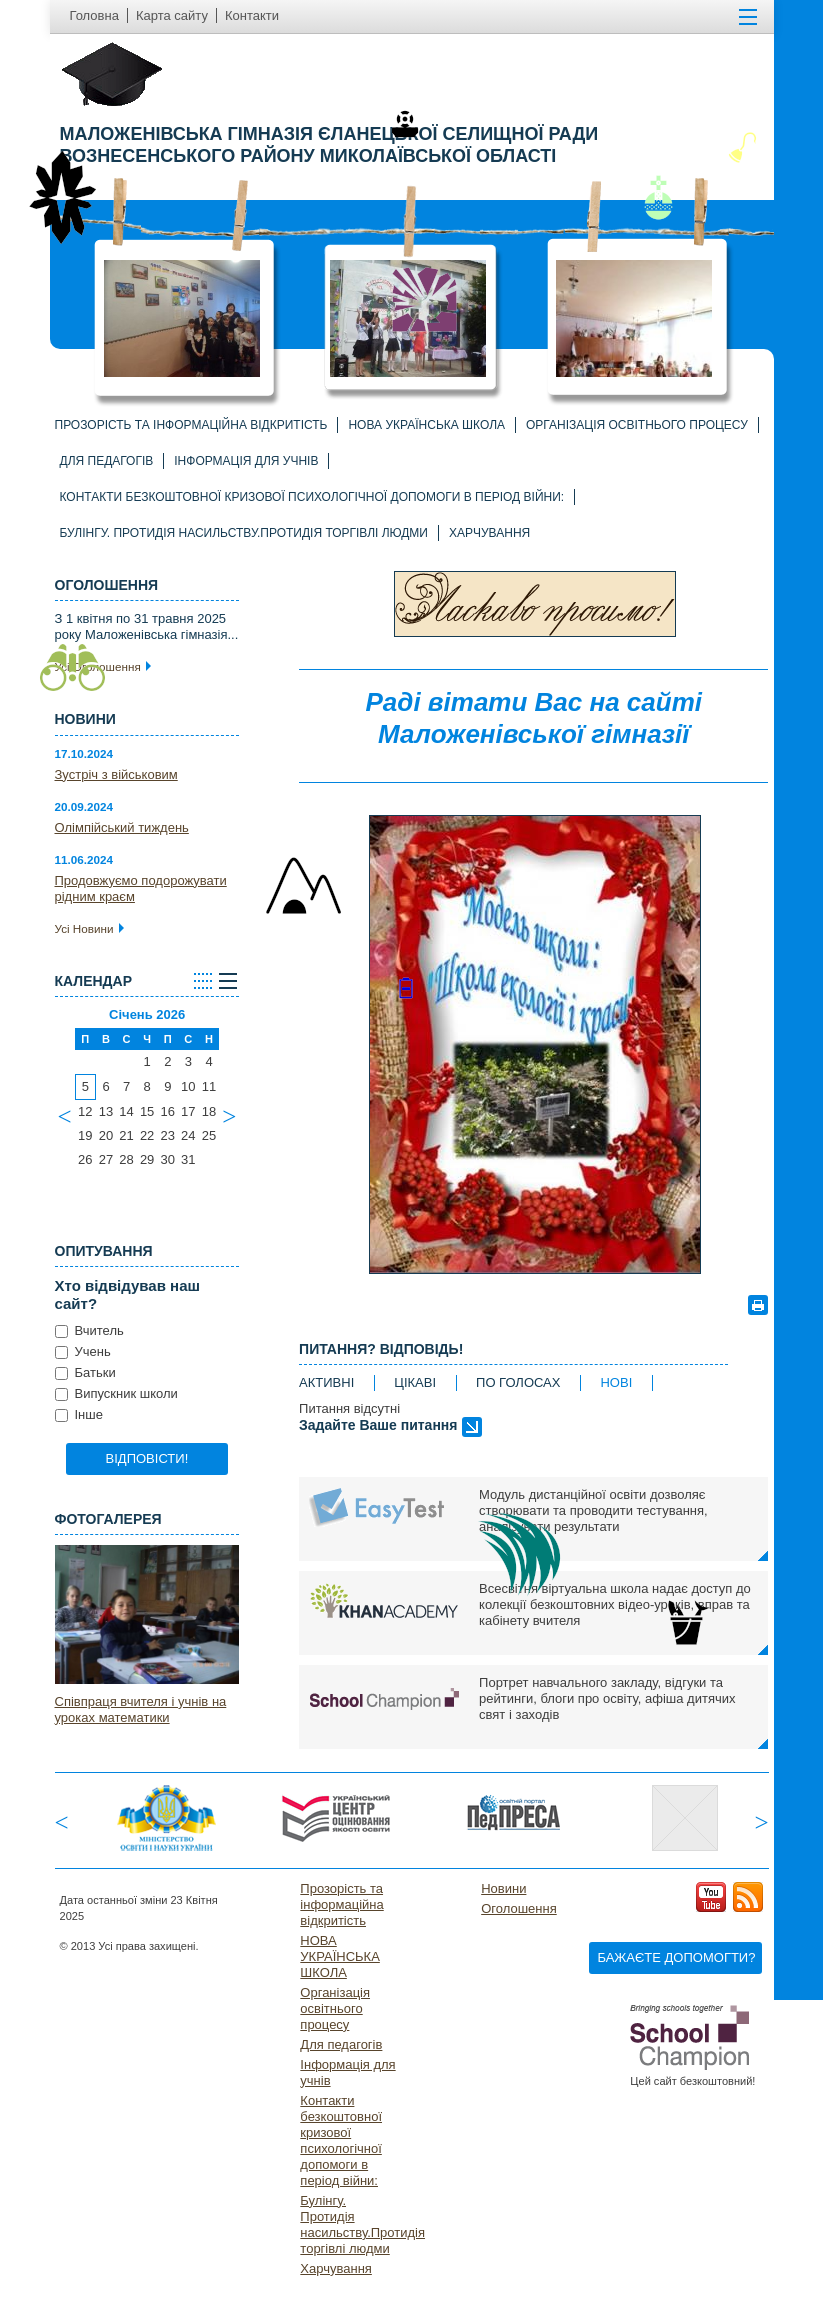 Image resolution: width=823 pixels, height=2299 pixels. Describe the element at coordinates (303, 887) in the screenshot. I see `explore cave or dungeon location` at that location.